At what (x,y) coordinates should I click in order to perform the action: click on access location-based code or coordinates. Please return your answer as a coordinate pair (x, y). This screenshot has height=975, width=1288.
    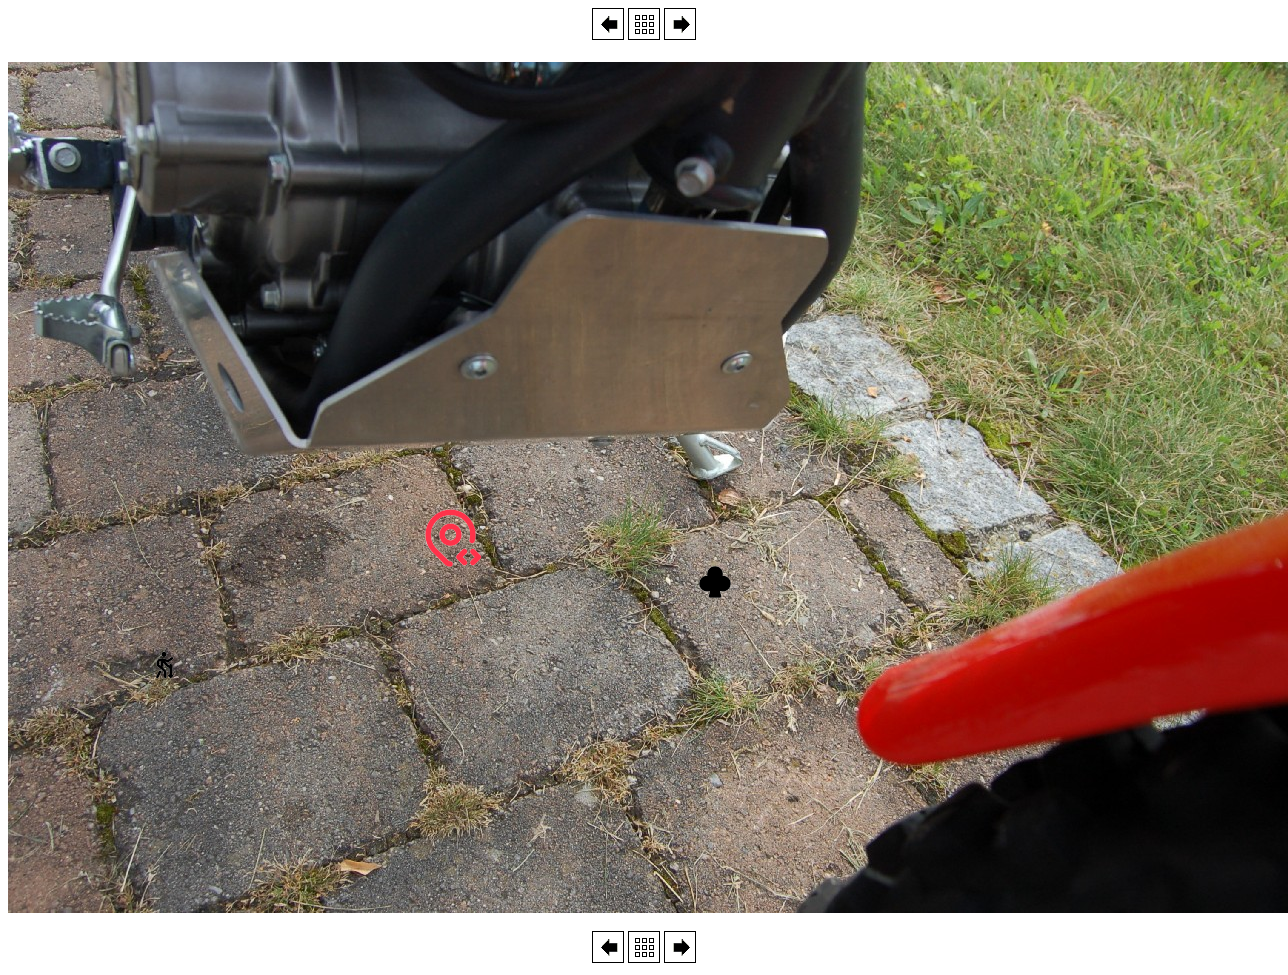
    Looking at the image, I should click on (450, 537).